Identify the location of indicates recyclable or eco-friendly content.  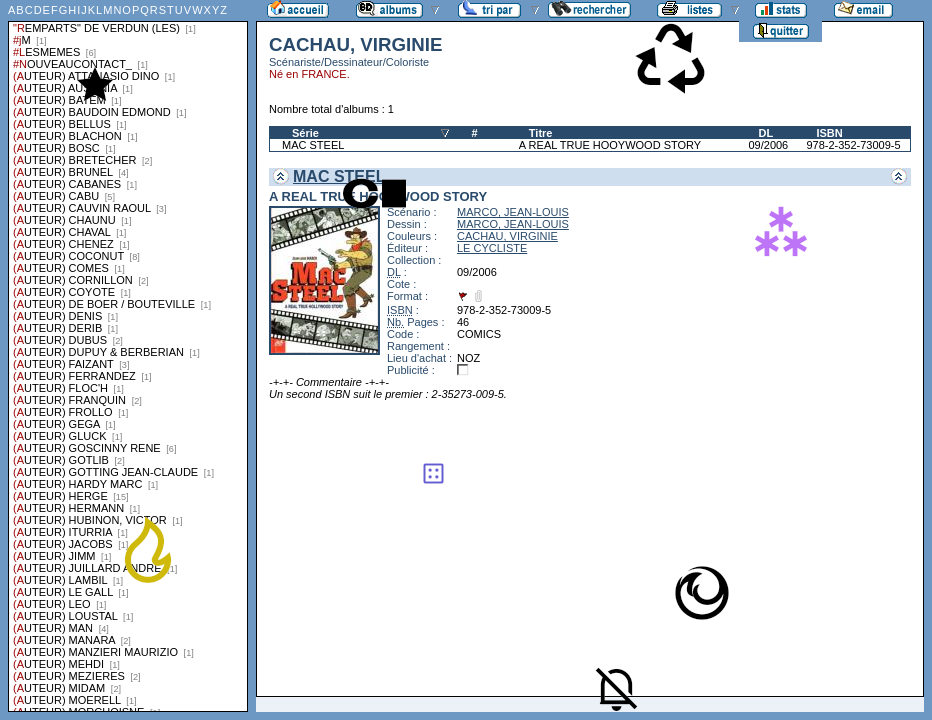
(671, 57).